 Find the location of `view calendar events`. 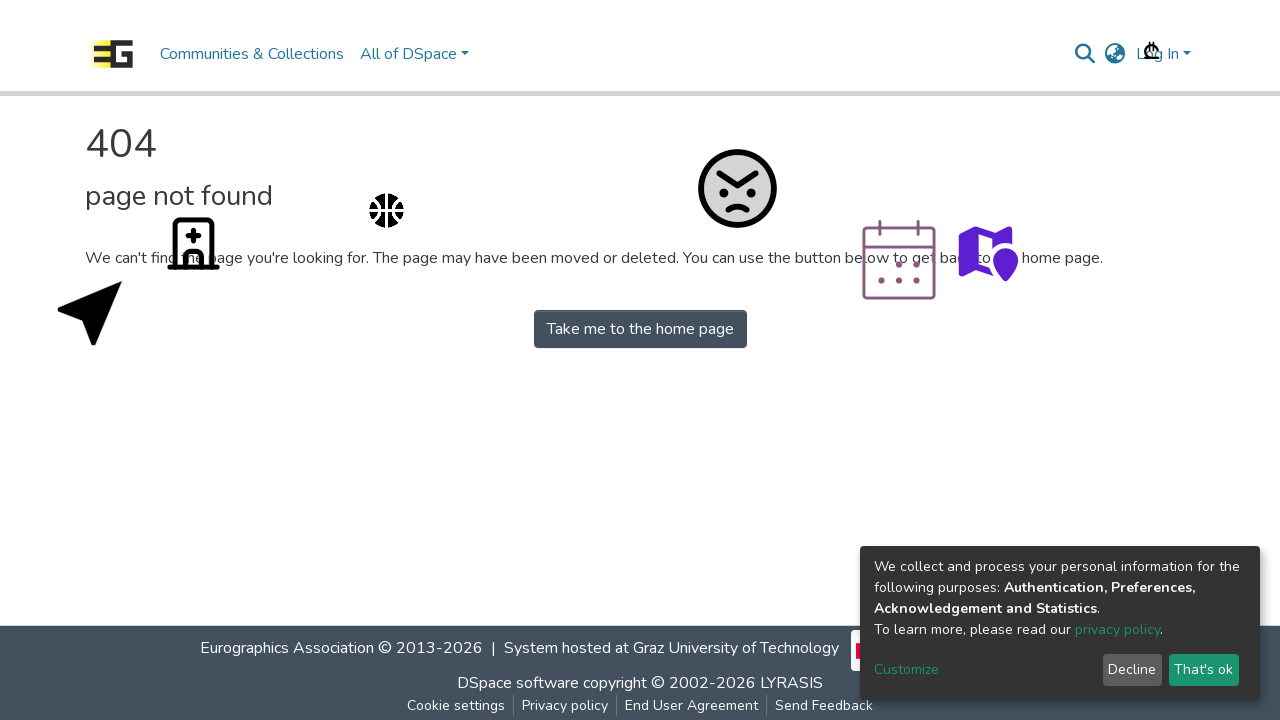

view calendar events is located at coordinates (899, 263).